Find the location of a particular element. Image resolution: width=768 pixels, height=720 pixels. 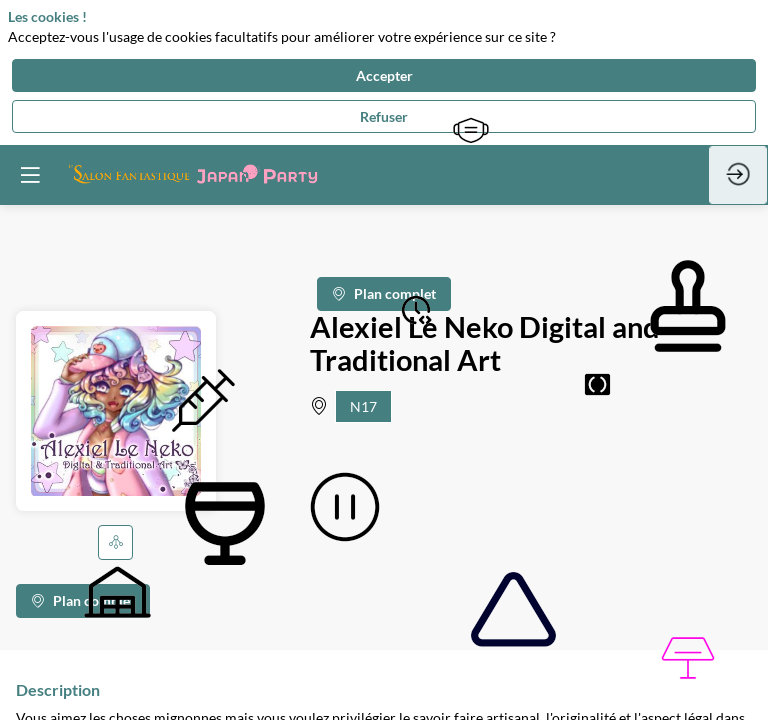

indicates a warning or caution state is located at coordinates (513, 609).